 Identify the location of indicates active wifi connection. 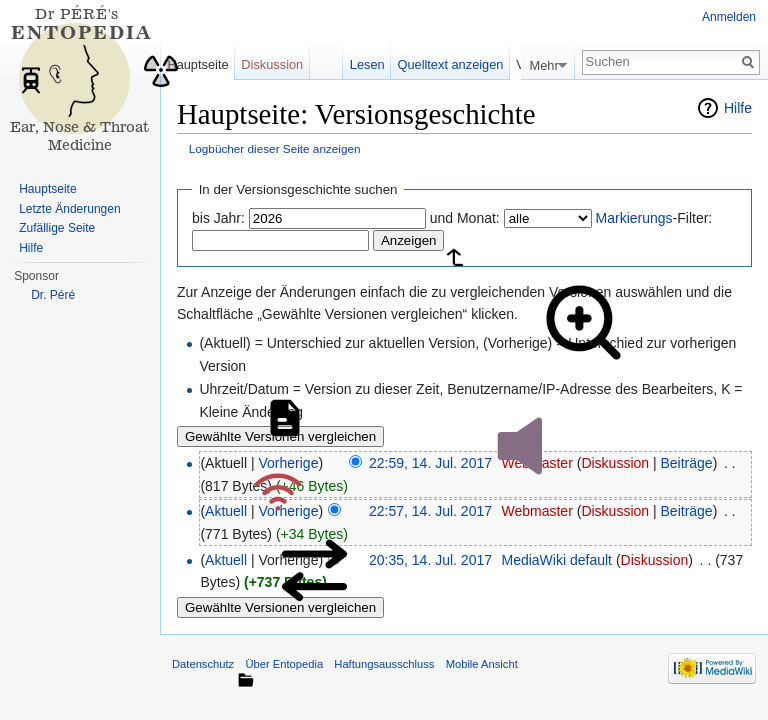
(278, 492).